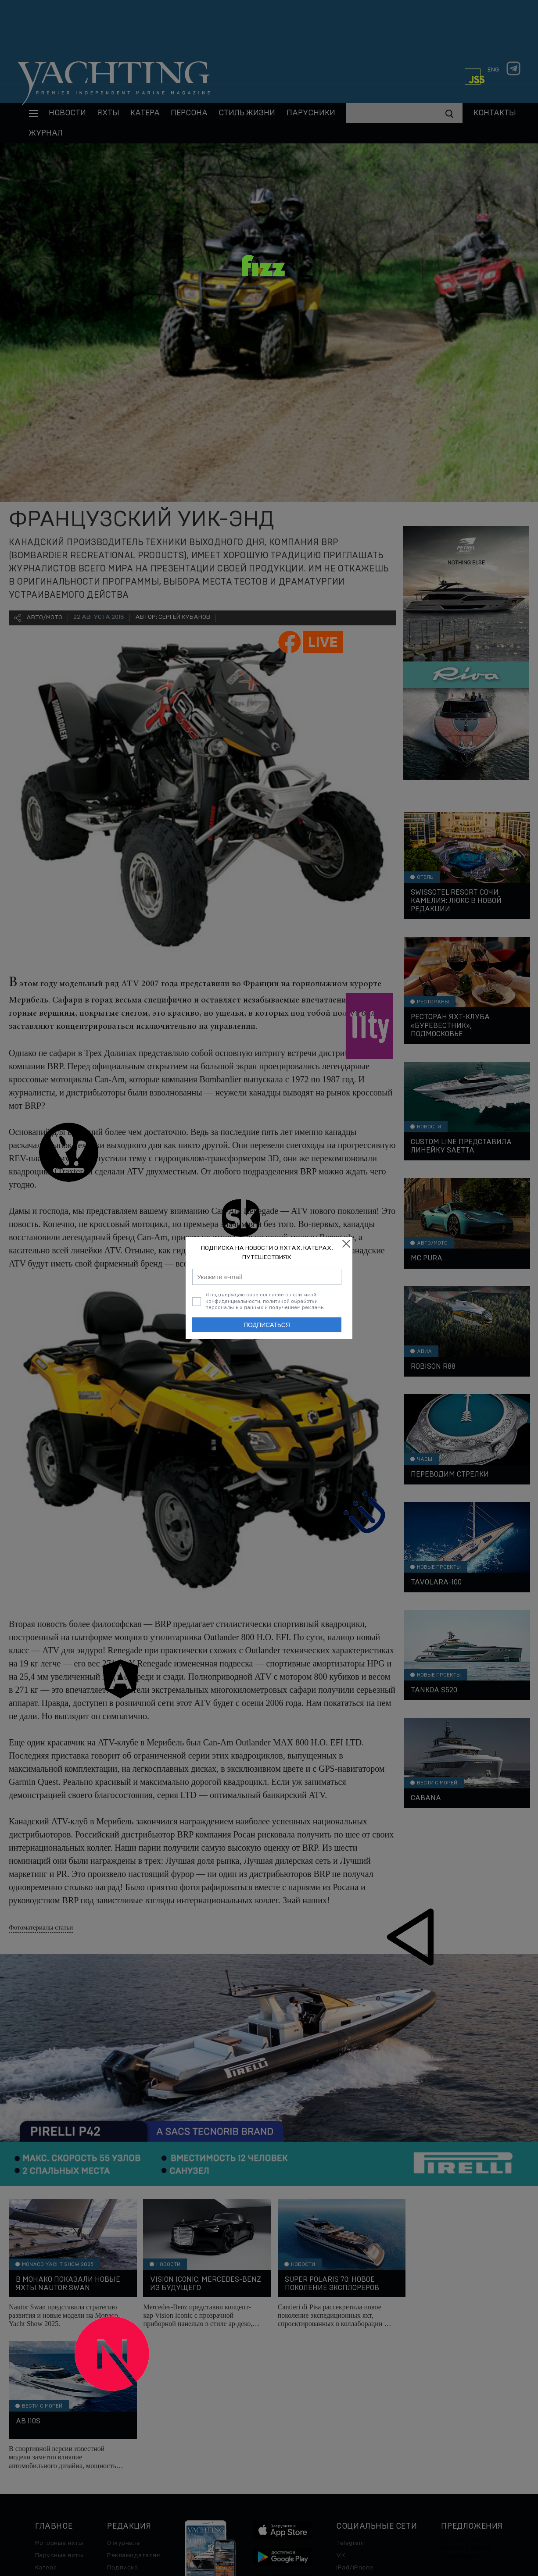 This screenshot has height=2576, width=538. Describe the element at coordinates (263, 265) in the screenshot. I see `fizz app or service logo` at that location.